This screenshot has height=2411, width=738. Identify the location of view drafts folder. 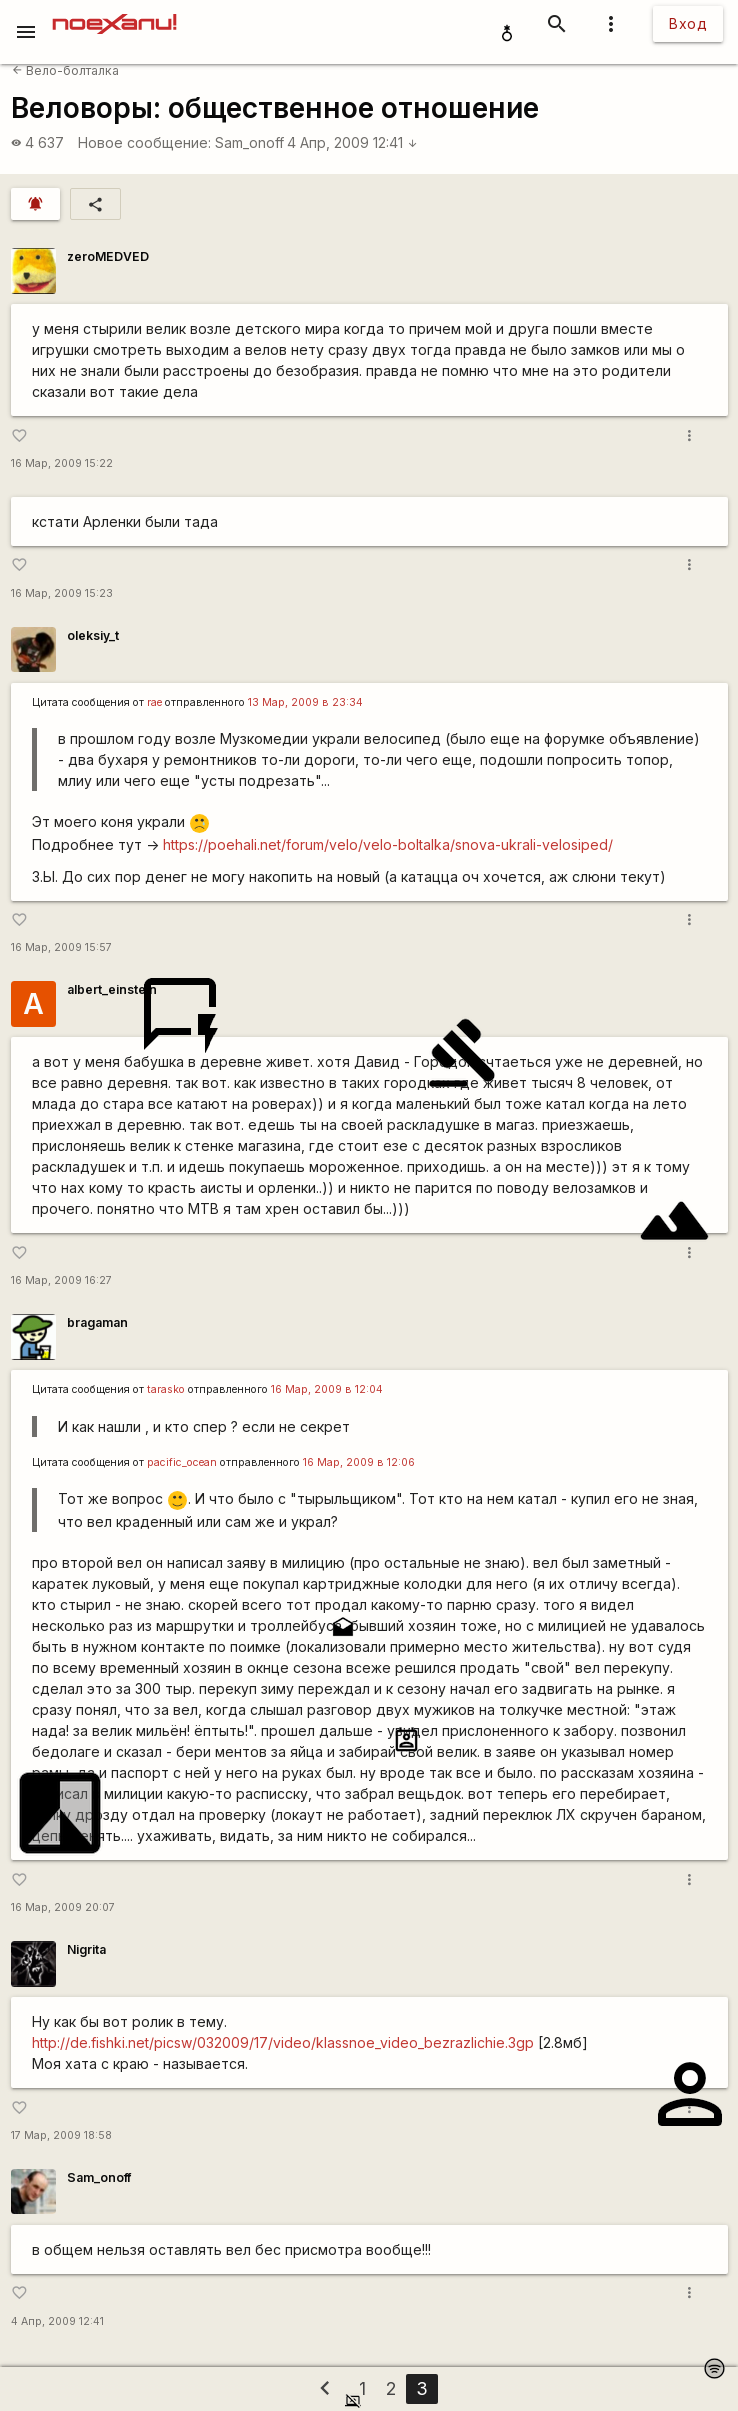
(343, 1628).